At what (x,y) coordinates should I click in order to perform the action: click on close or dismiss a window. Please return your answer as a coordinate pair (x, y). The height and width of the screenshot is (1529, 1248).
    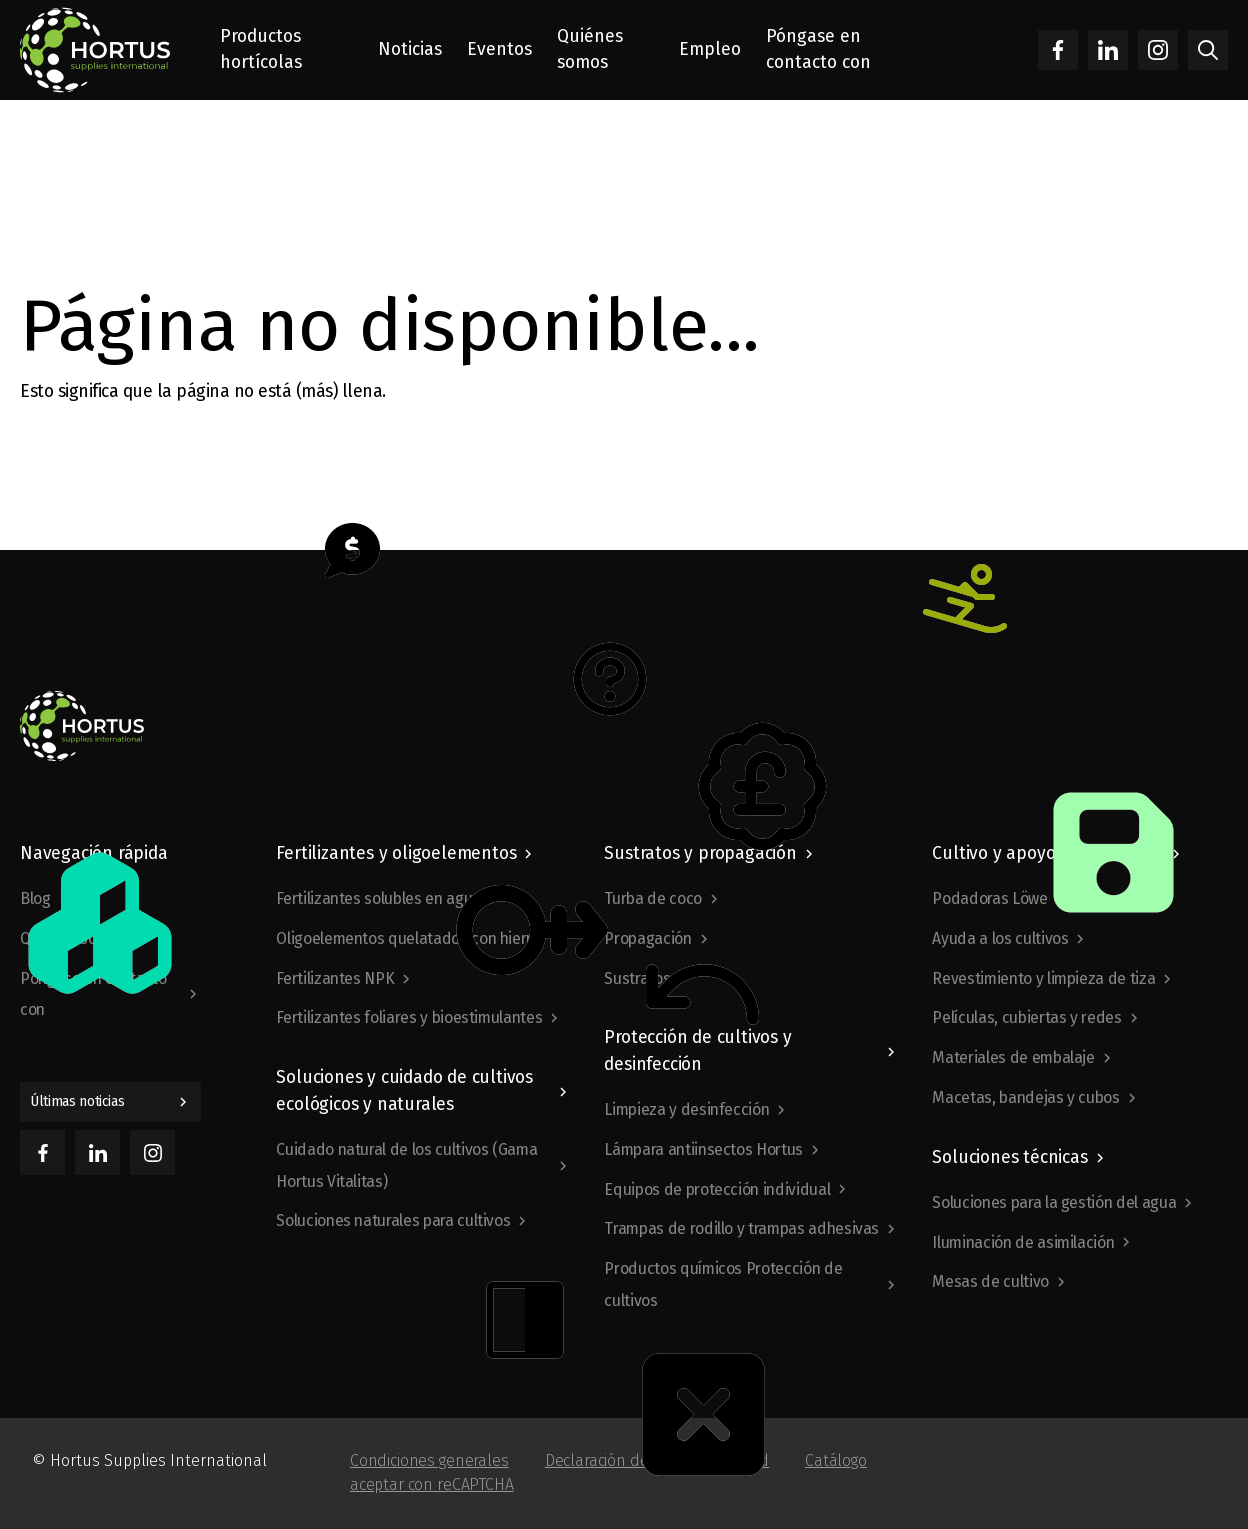
    Looking at the image, I should click on (703, 1414).